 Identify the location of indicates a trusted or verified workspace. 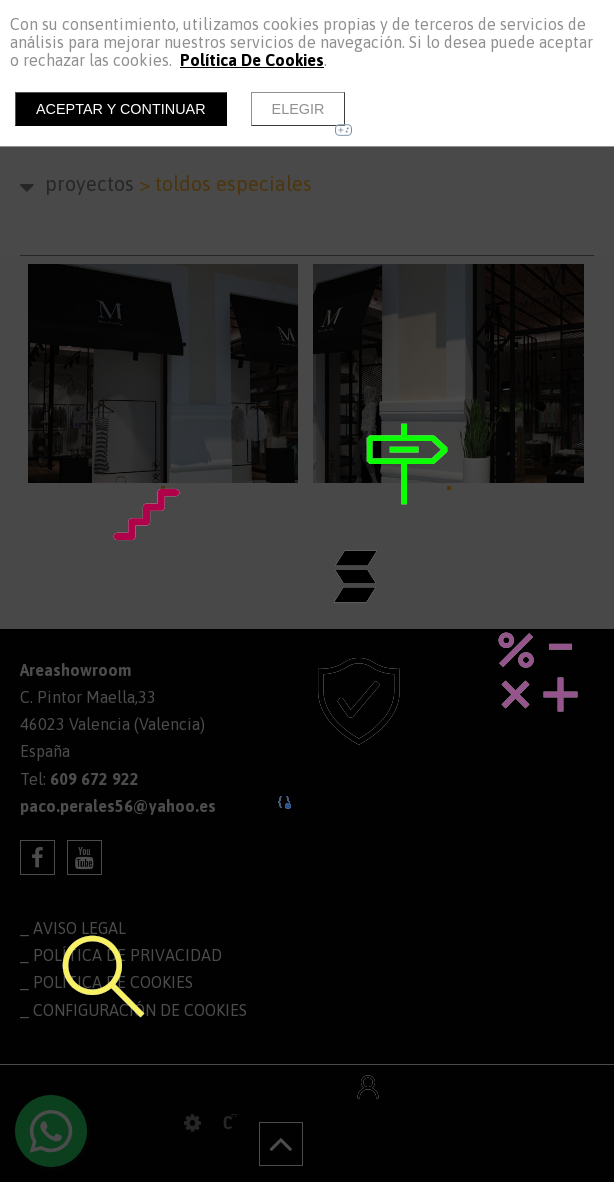
(358, 701).